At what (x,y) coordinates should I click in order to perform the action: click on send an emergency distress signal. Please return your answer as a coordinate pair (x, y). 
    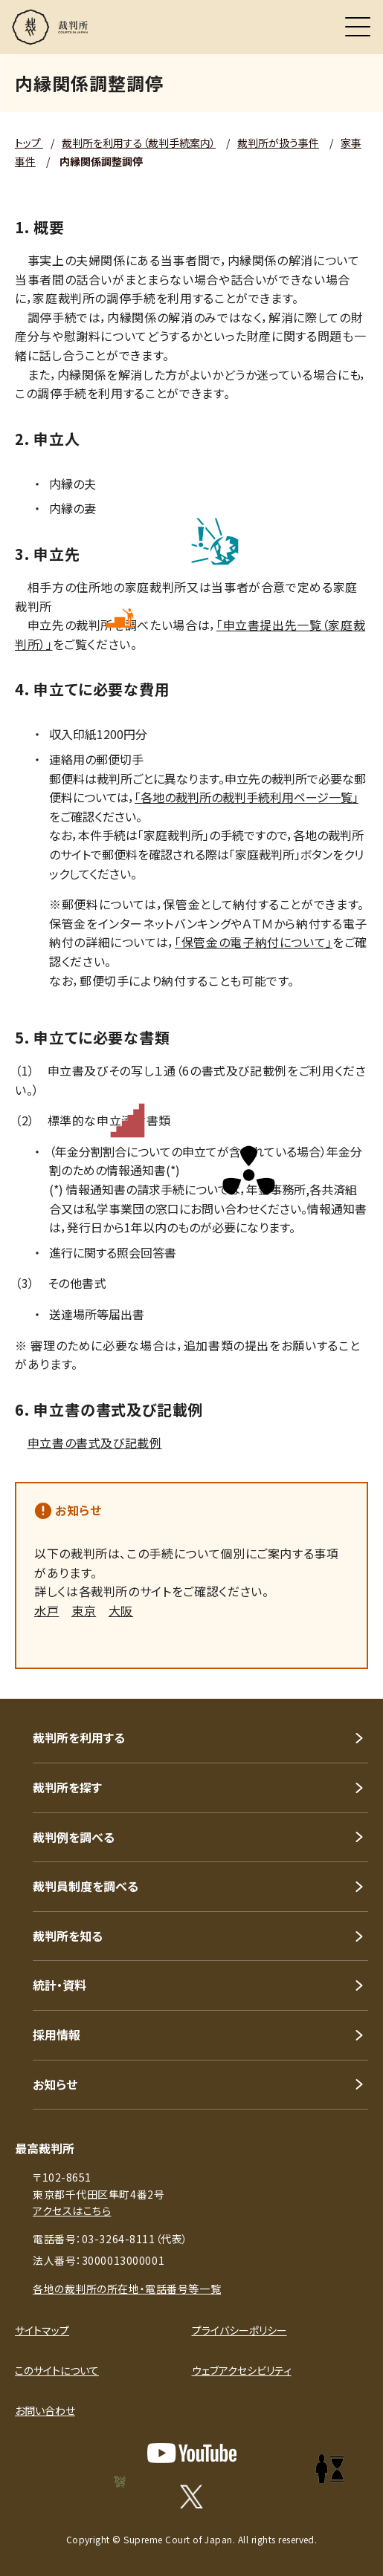
    Looking at the image, I should click on (215, 541).